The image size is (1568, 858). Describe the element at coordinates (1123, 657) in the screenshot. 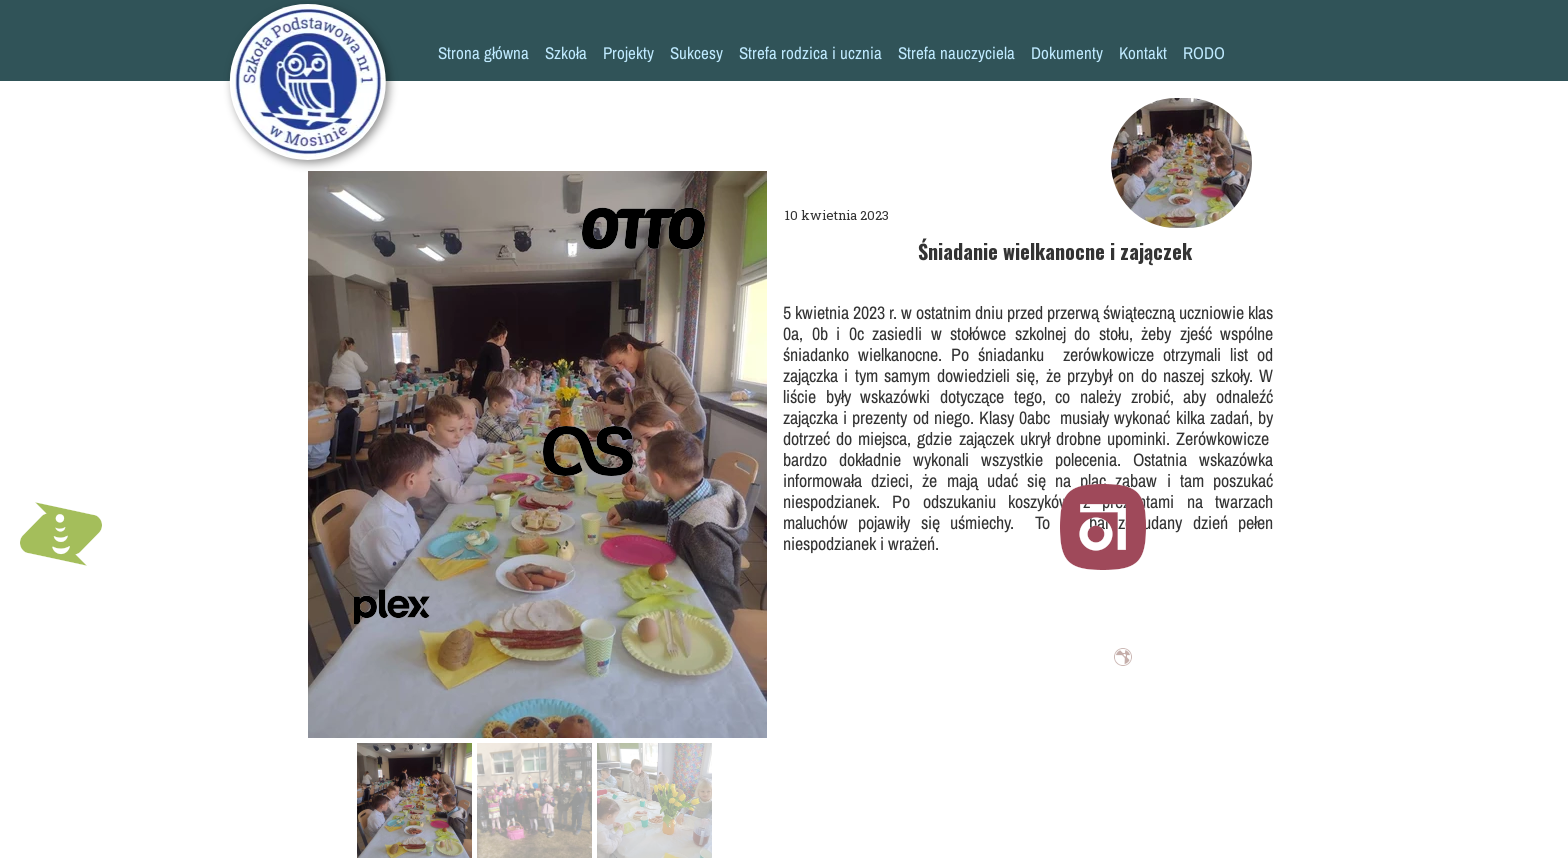

I see `open Nuke compositing software` at that location.